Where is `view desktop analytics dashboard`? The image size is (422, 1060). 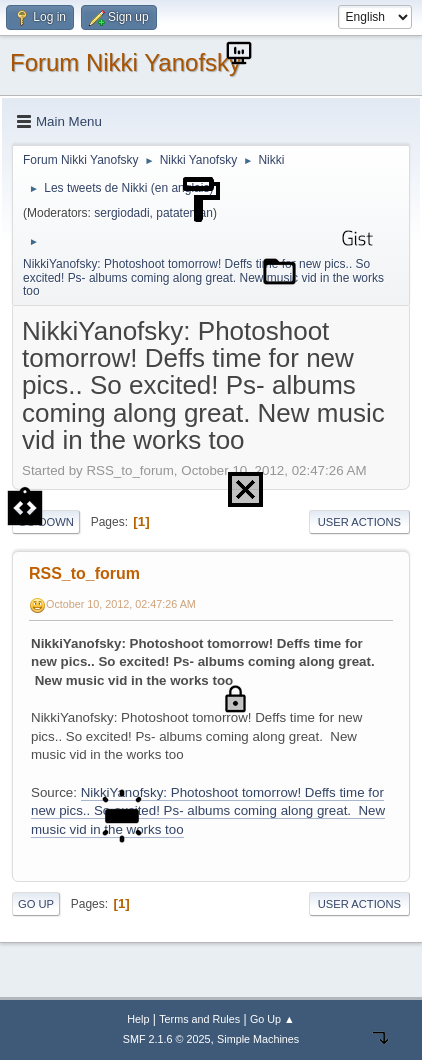 view desktop analytics dashboard is located at coordinates (239, 53).